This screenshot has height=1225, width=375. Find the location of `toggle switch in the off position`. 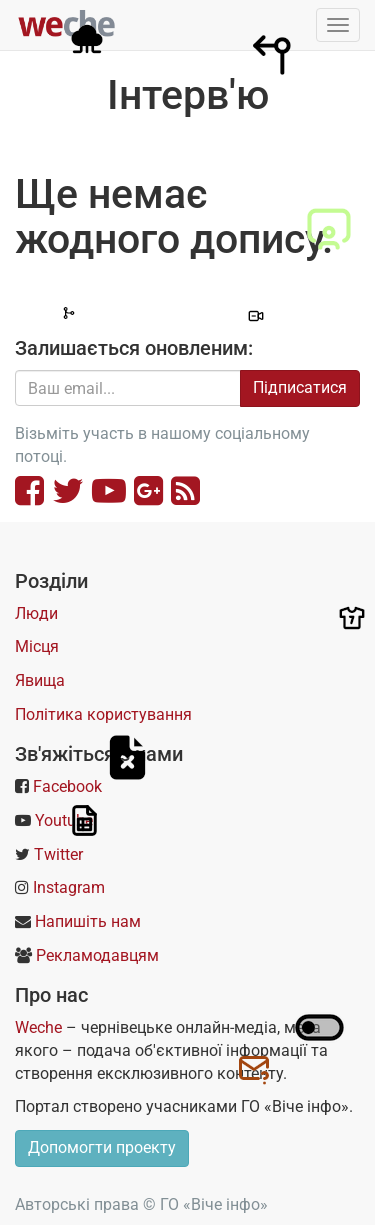

toggle switch in the off position is located at coordinates (319, 1027).